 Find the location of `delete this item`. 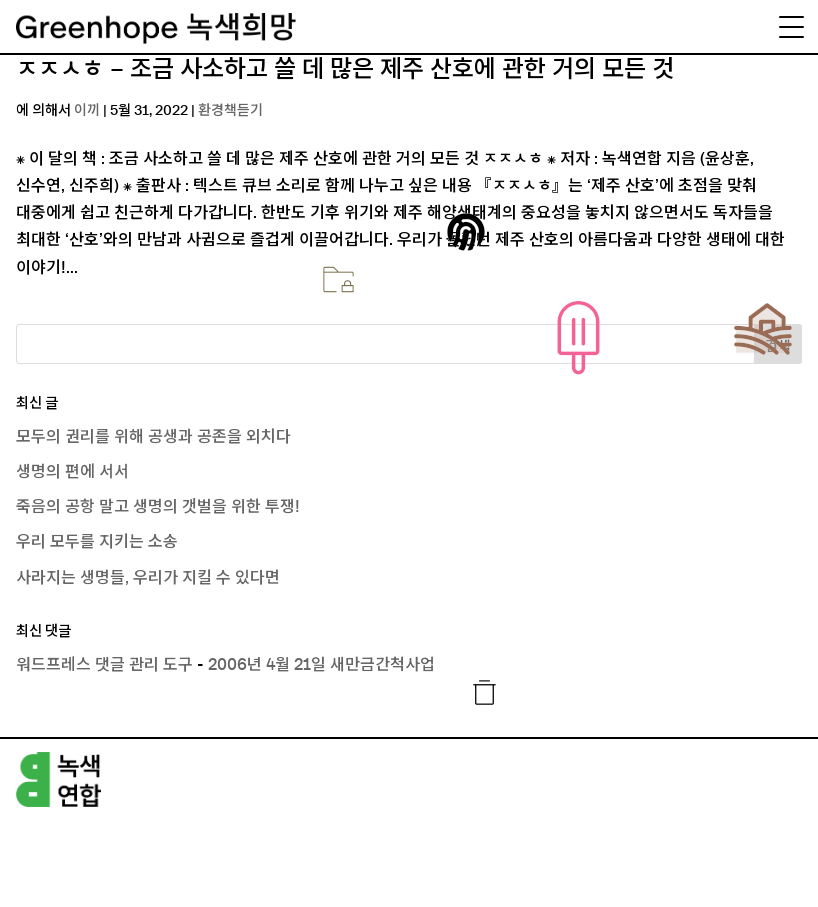

delete this item is located at coordinates (484, 693).